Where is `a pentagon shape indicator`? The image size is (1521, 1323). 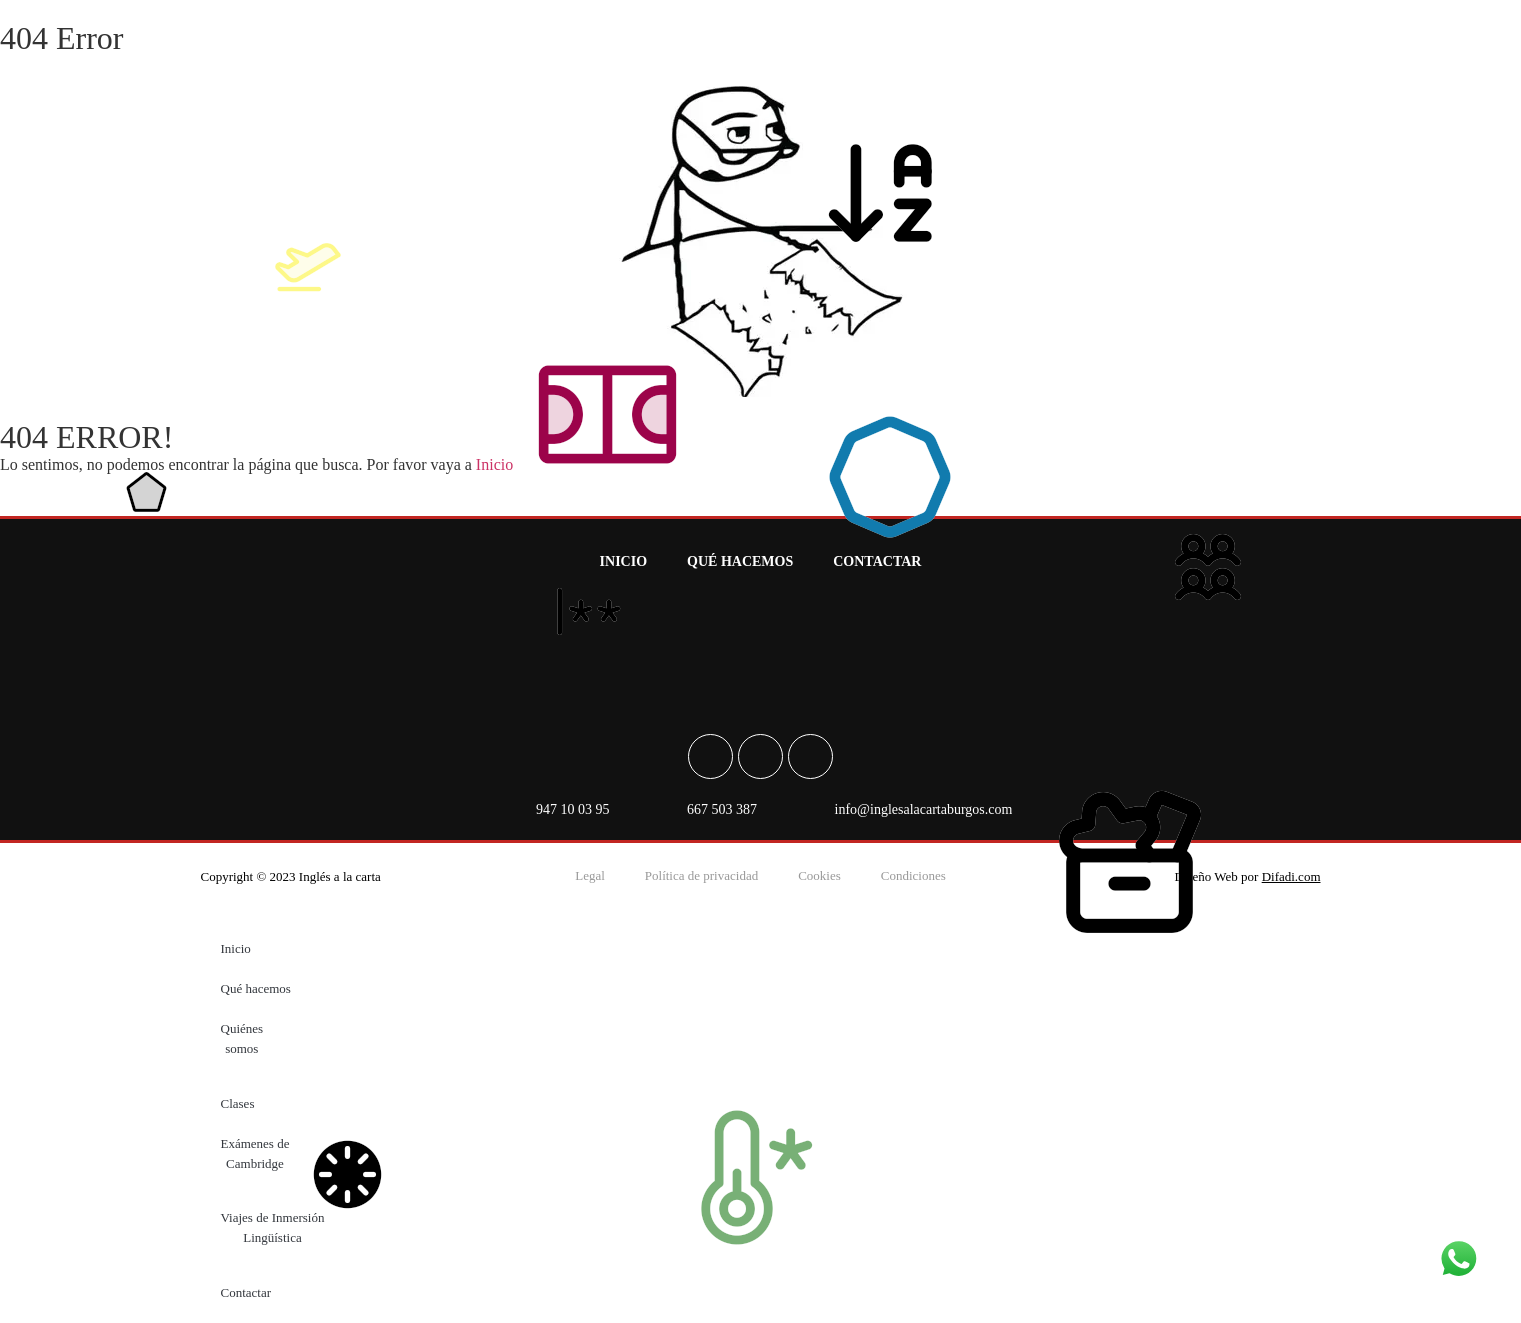
a pentagon shape indicator is located at coordinates (146, 493).